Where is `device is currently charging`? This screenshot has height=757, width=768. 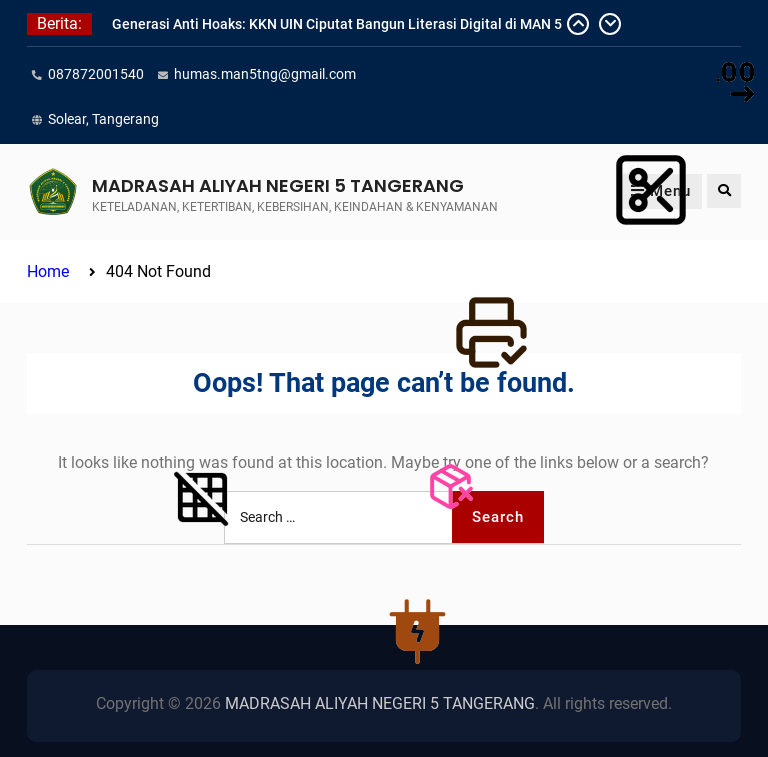 device is currently charging is located at coordinates (417, 631).